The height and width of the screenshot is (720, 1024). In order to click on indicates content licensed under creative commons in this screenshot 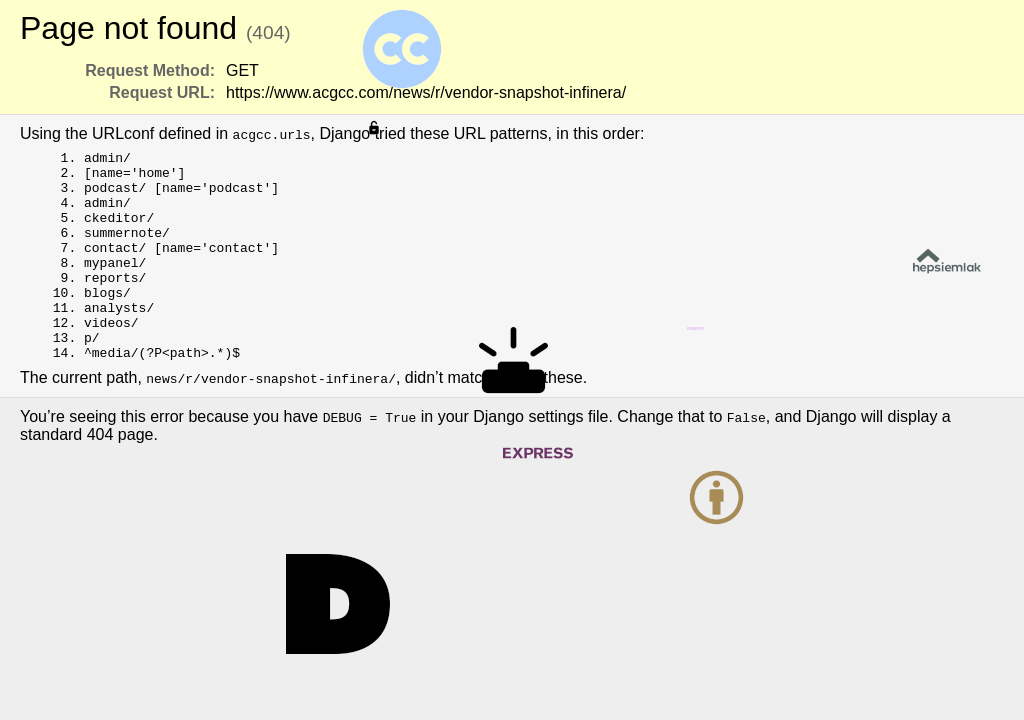, I will do `click(402, 49)`.